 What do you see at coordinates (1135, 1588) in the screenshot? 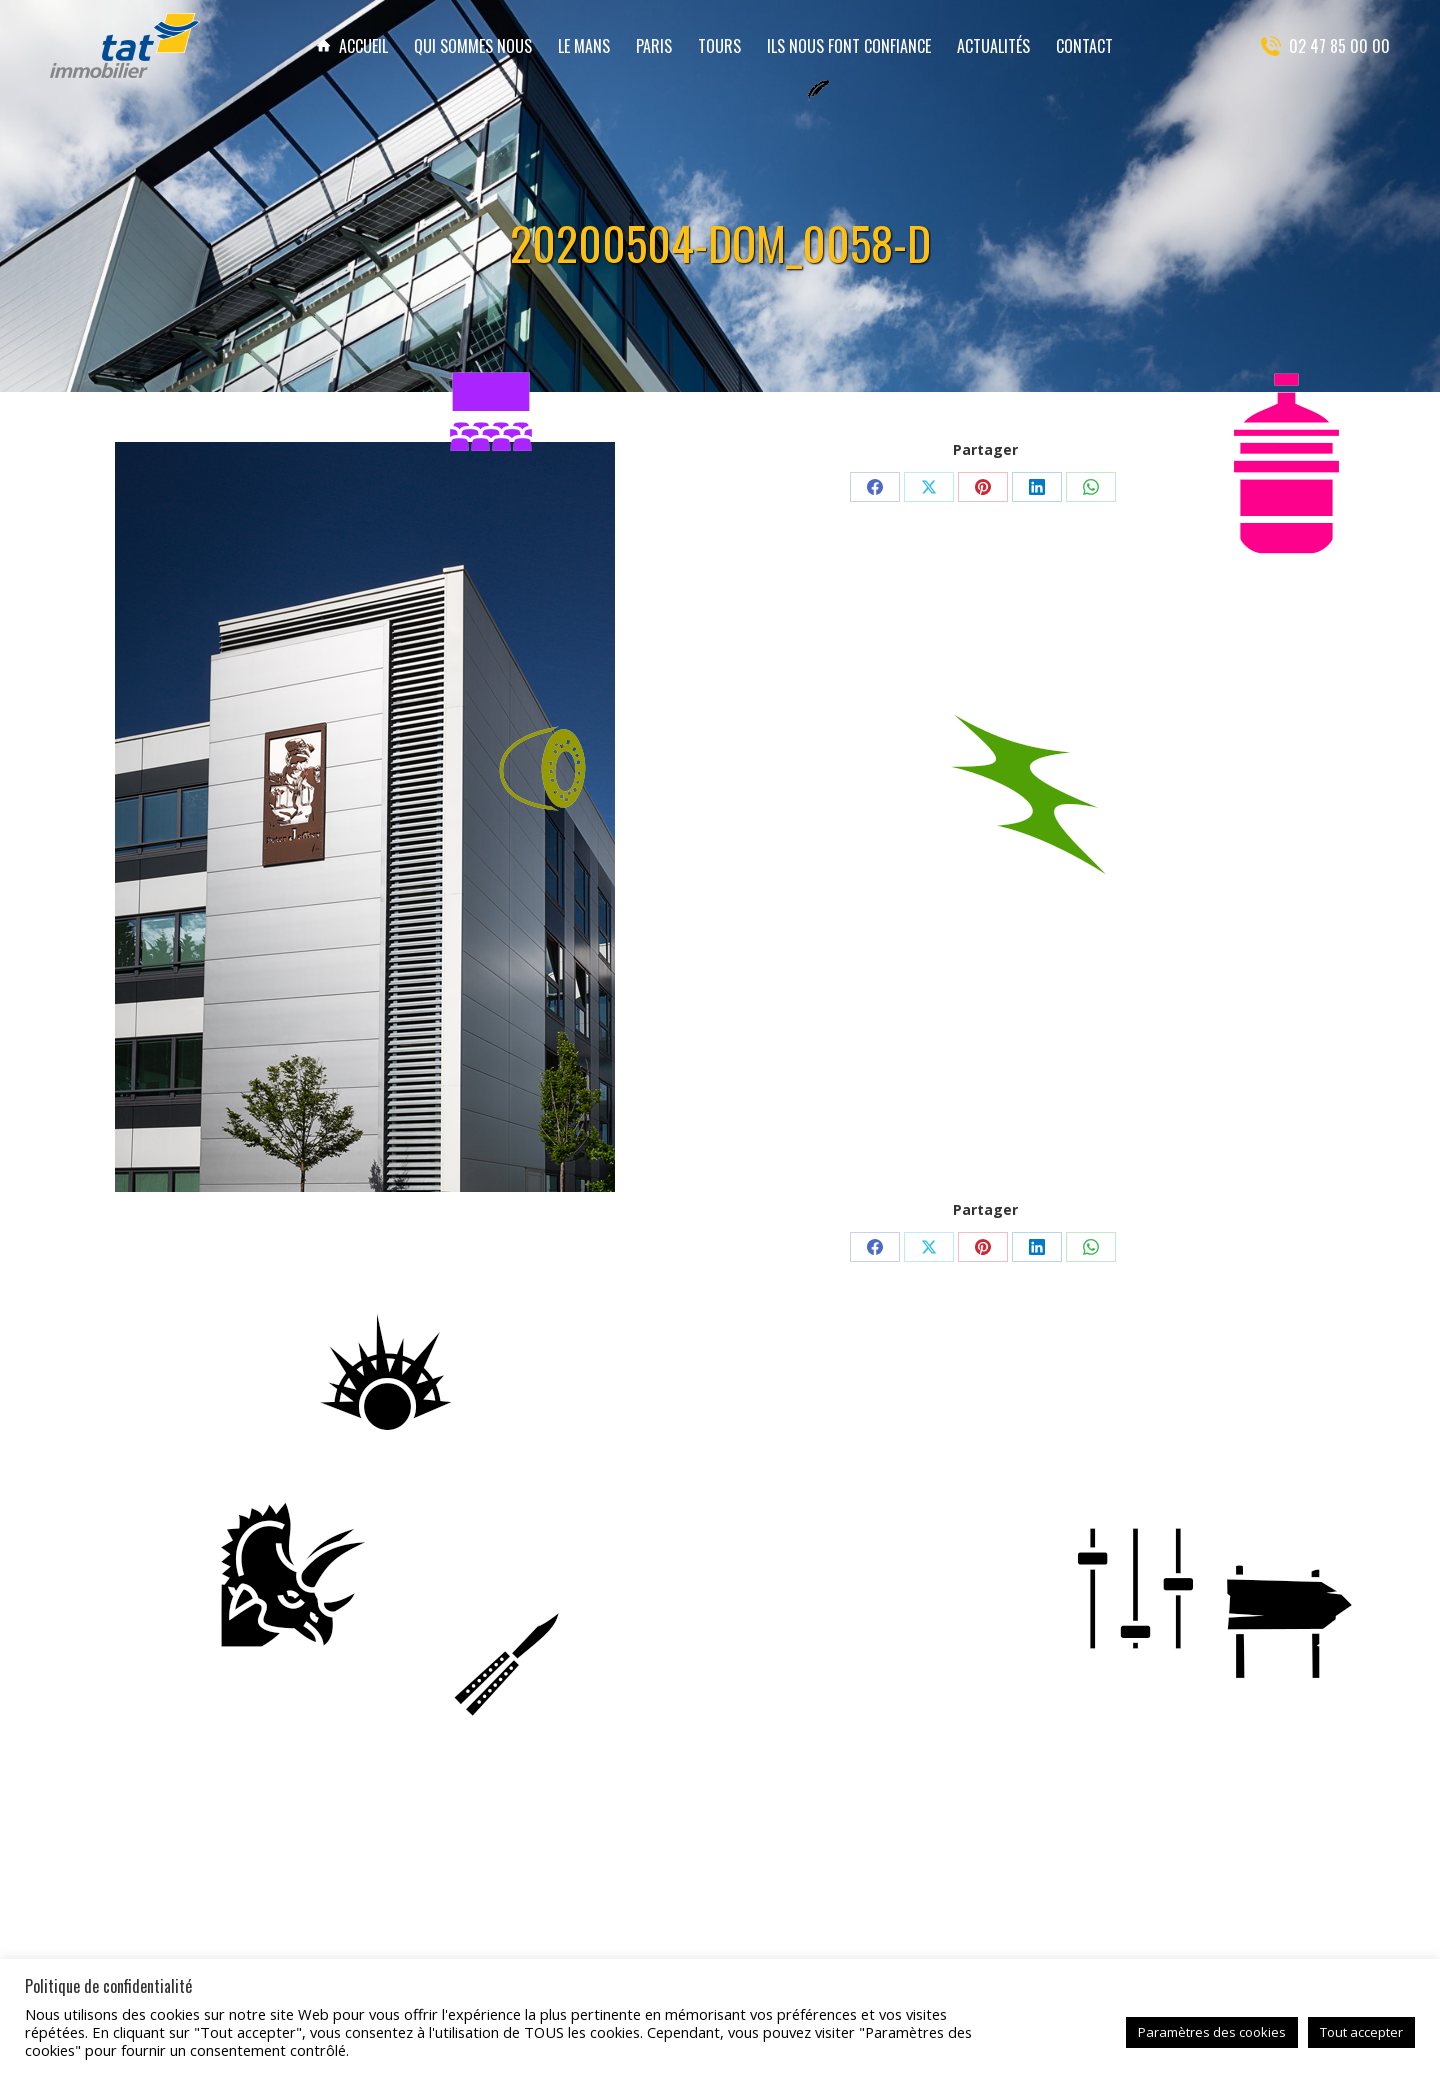
I see `adjust settings or preferences` at bounding box center [1135, 1588].